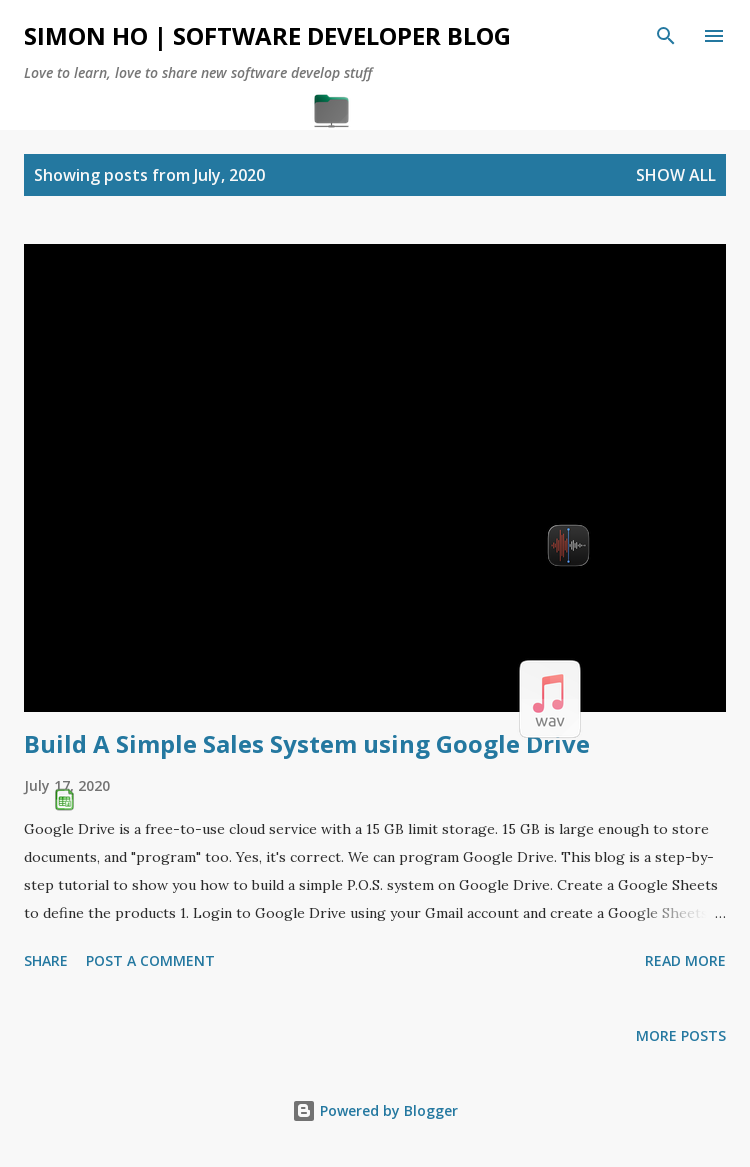 Image resolution: width=750 pixels, height=1167 pixels. What do you see at coordinates (550, 699) in the screenshot?
I see `an audio file in wav format` at bounding box center [550, 699].